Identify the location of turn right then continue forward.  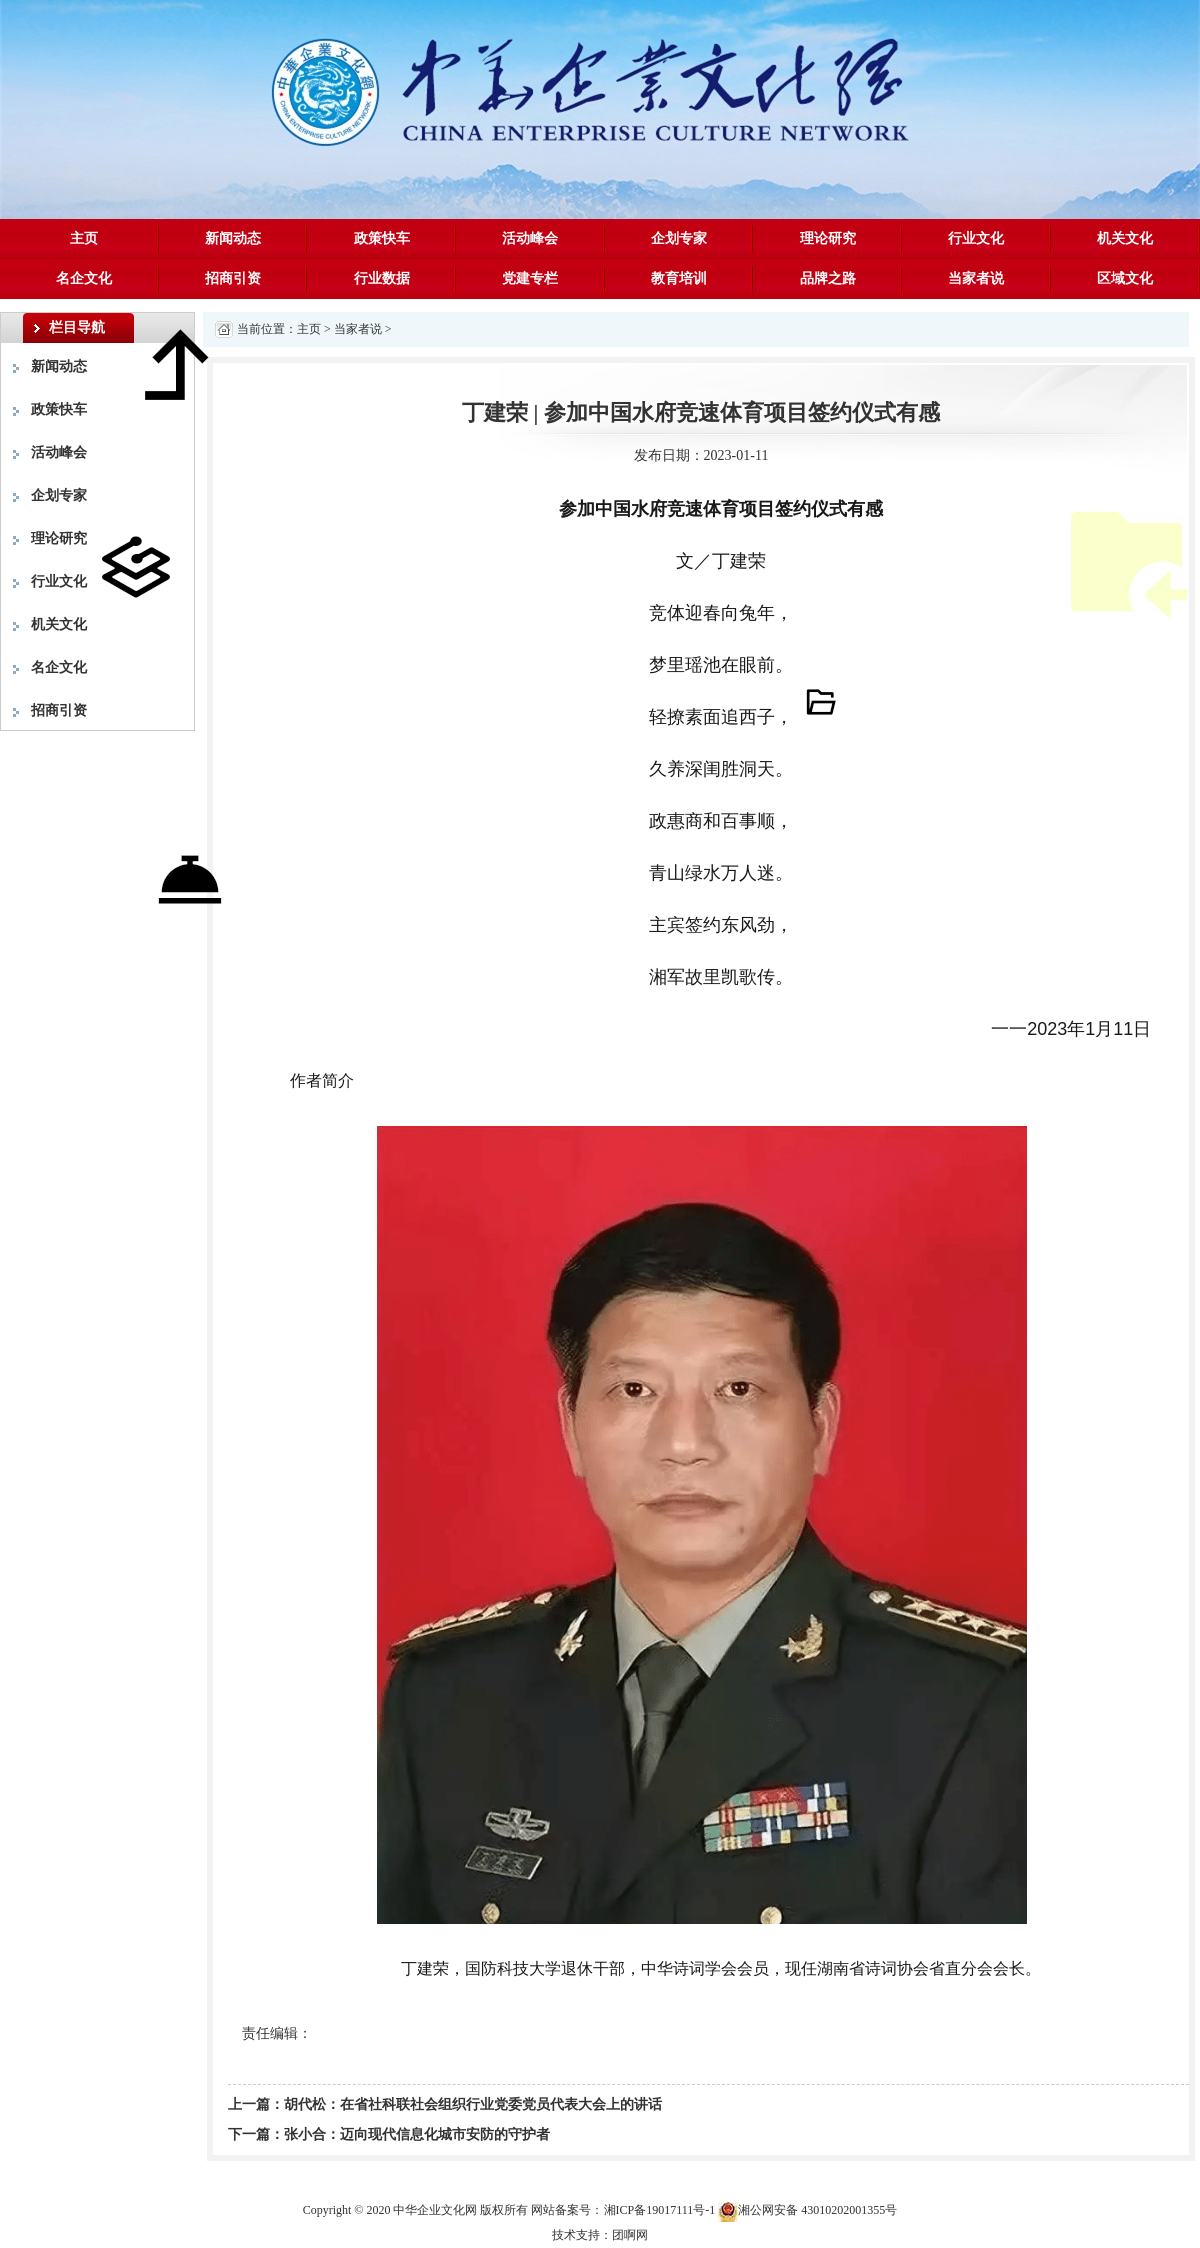
(176, 369).